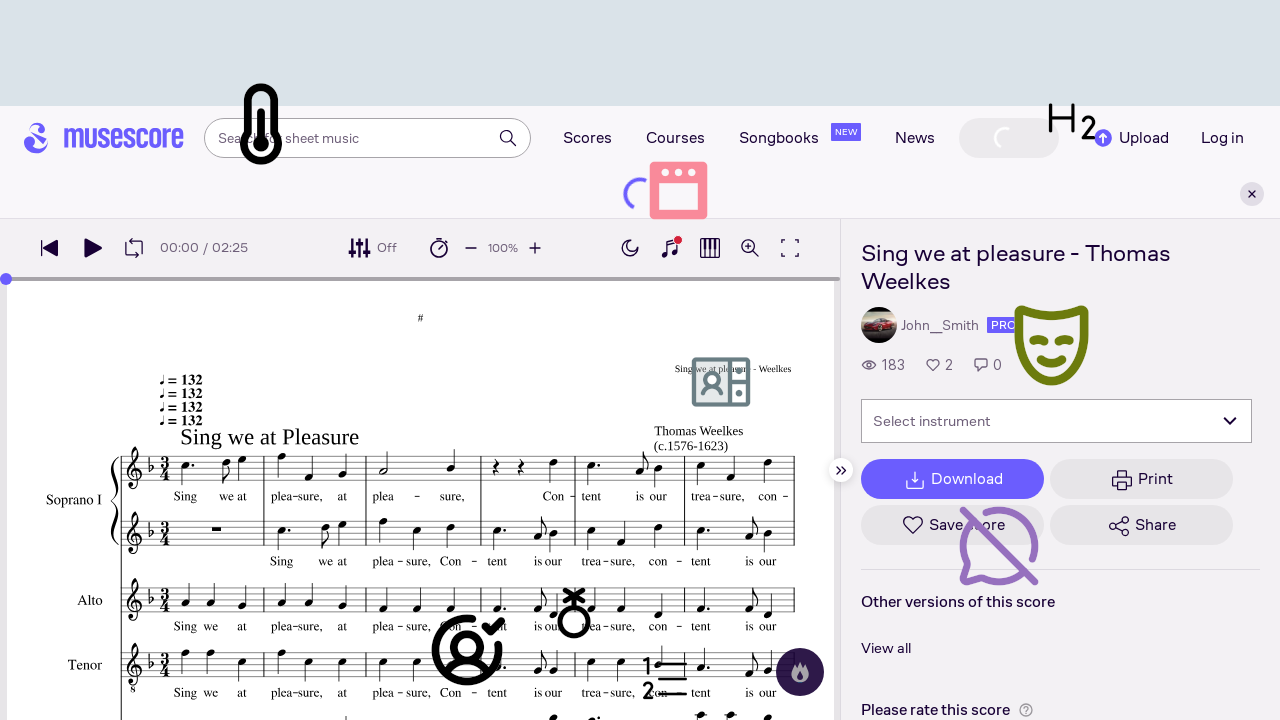  Describe the element at coordinates (261, 124) in the screenshot. I see `view current temperature reading` at that location.